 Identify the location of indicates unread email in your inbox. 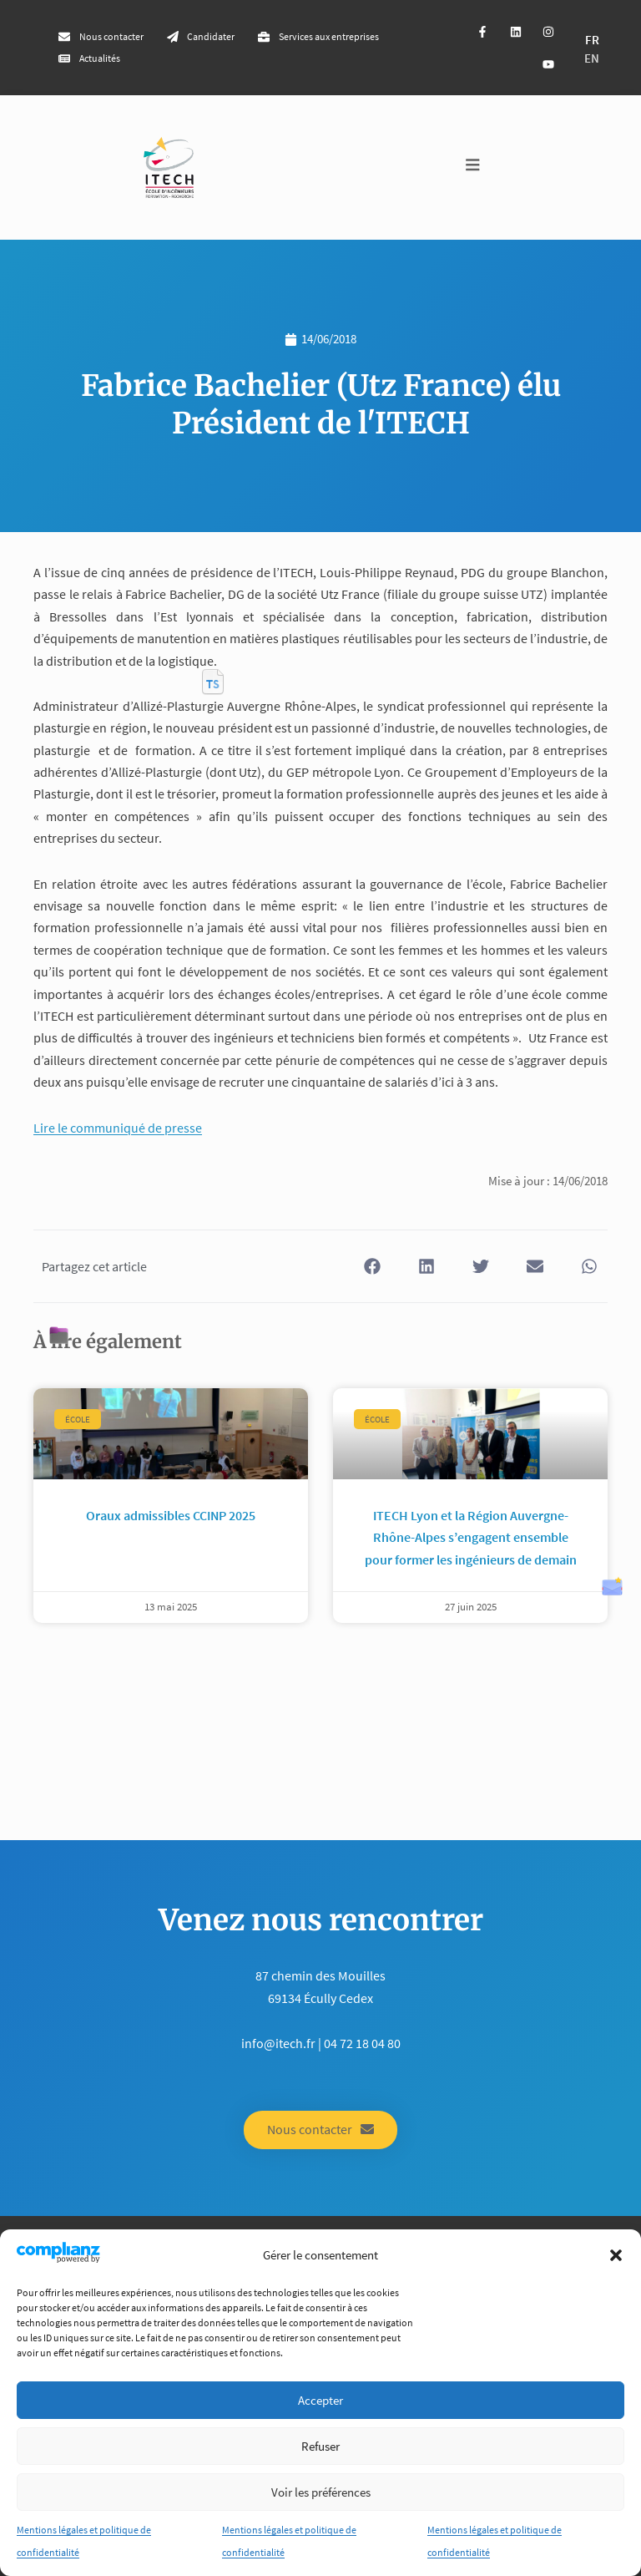
(612, 1587).